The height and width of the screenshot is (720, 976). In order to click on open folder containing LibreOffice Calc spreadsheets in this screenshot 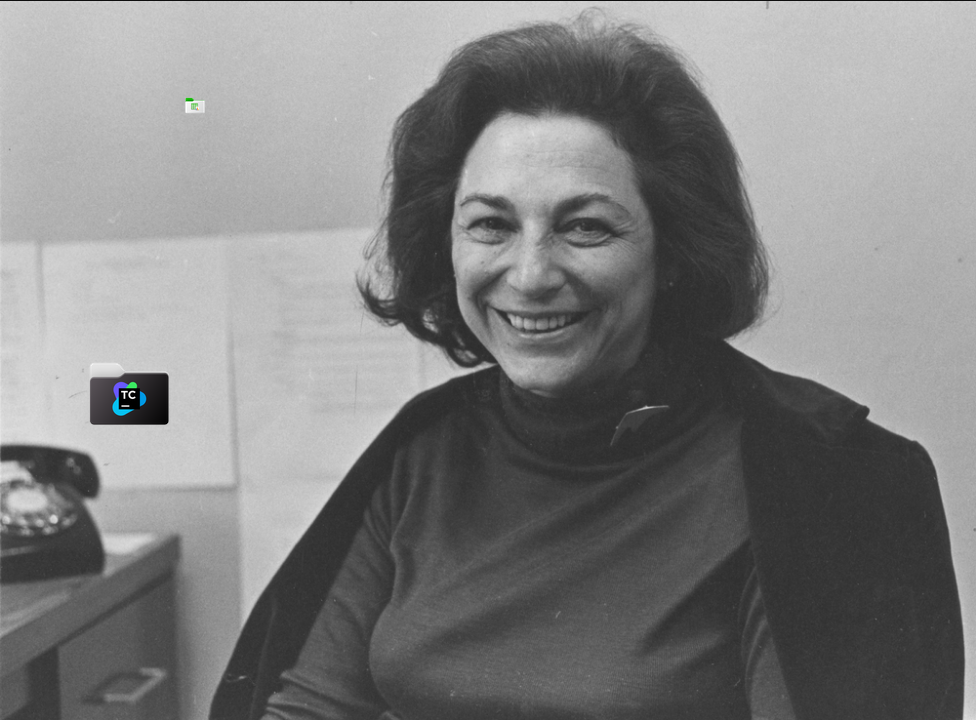, I will do `click(195, 106)`.